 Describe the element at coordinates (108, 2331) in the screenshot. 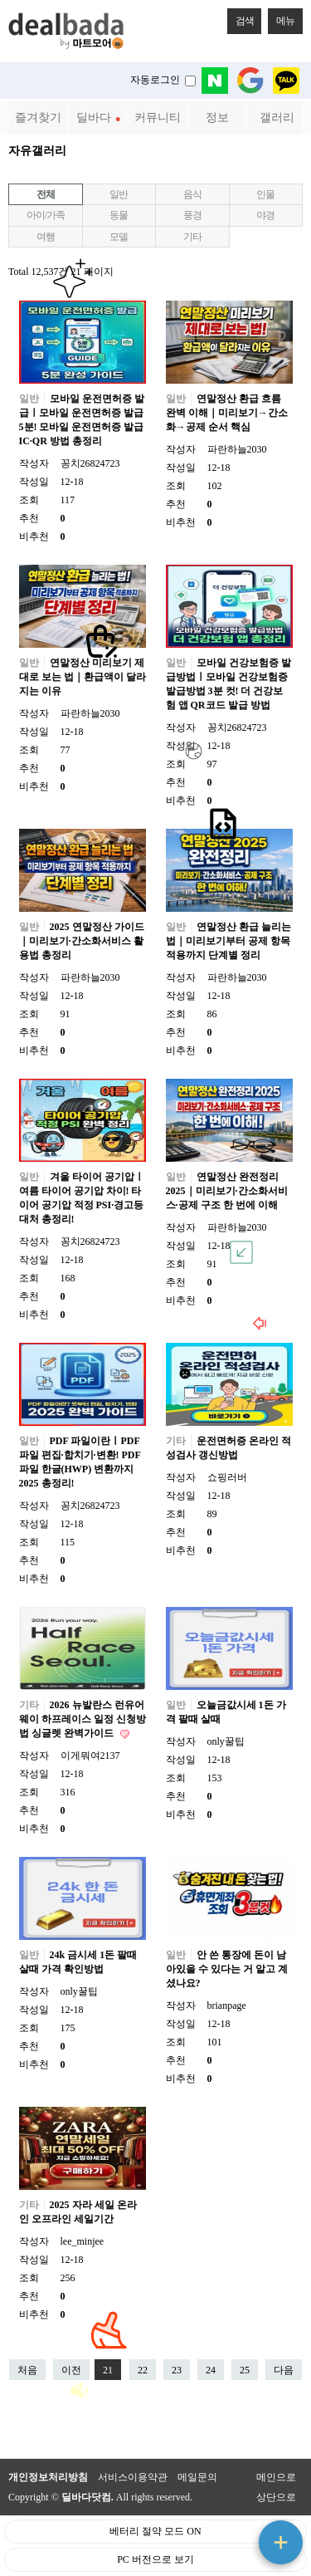

I see `clear cache or temporary files` at that location.